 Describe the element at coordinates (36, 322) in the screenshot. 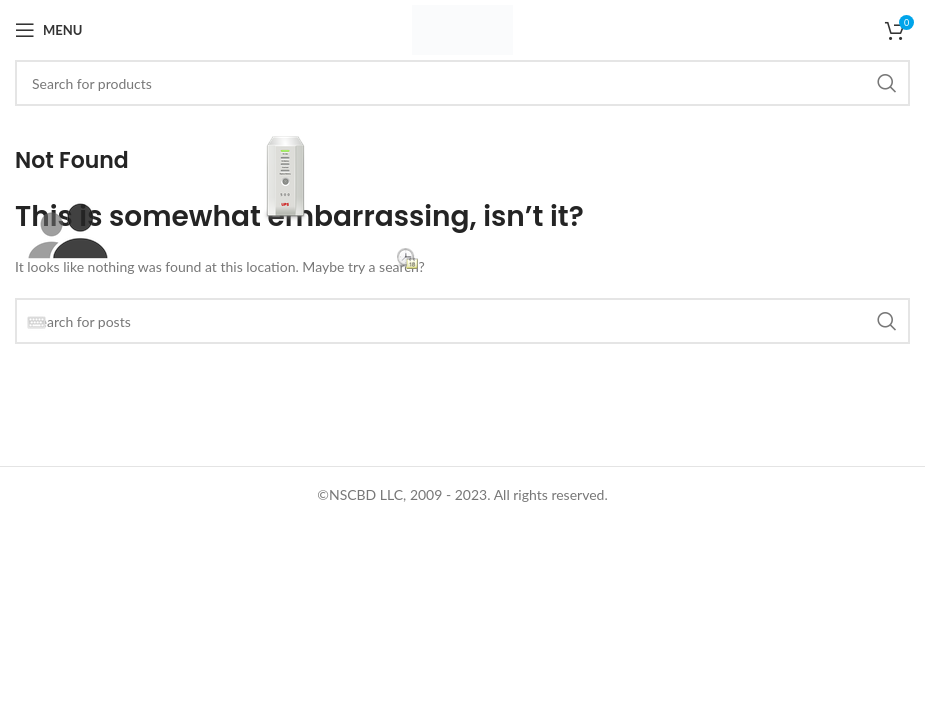

I see `access keyboard settings` at that location.